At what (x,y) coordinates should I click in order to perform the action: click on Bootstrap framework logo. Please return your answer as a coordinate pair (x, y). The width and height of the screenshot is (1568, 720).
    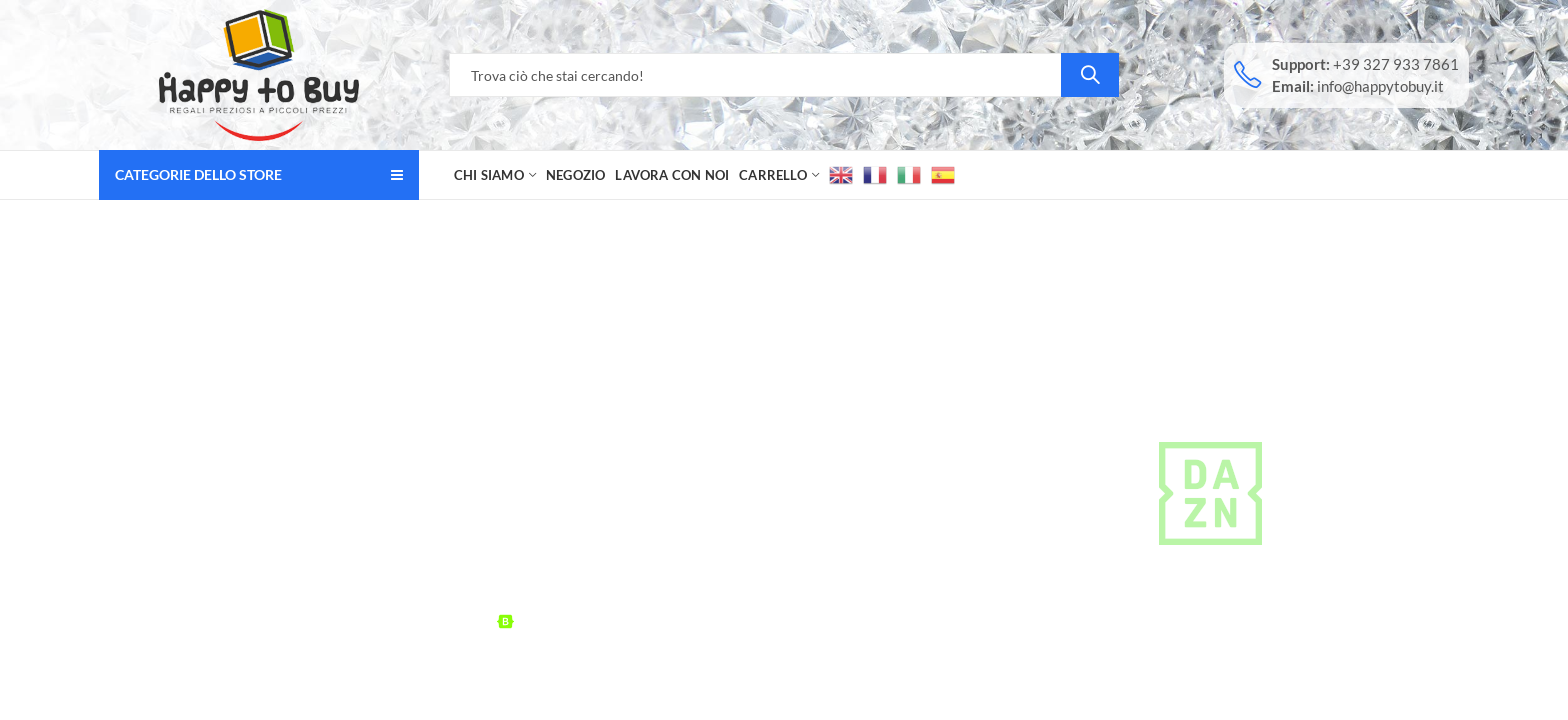
    Looking at the image, I should click on (505, 621).